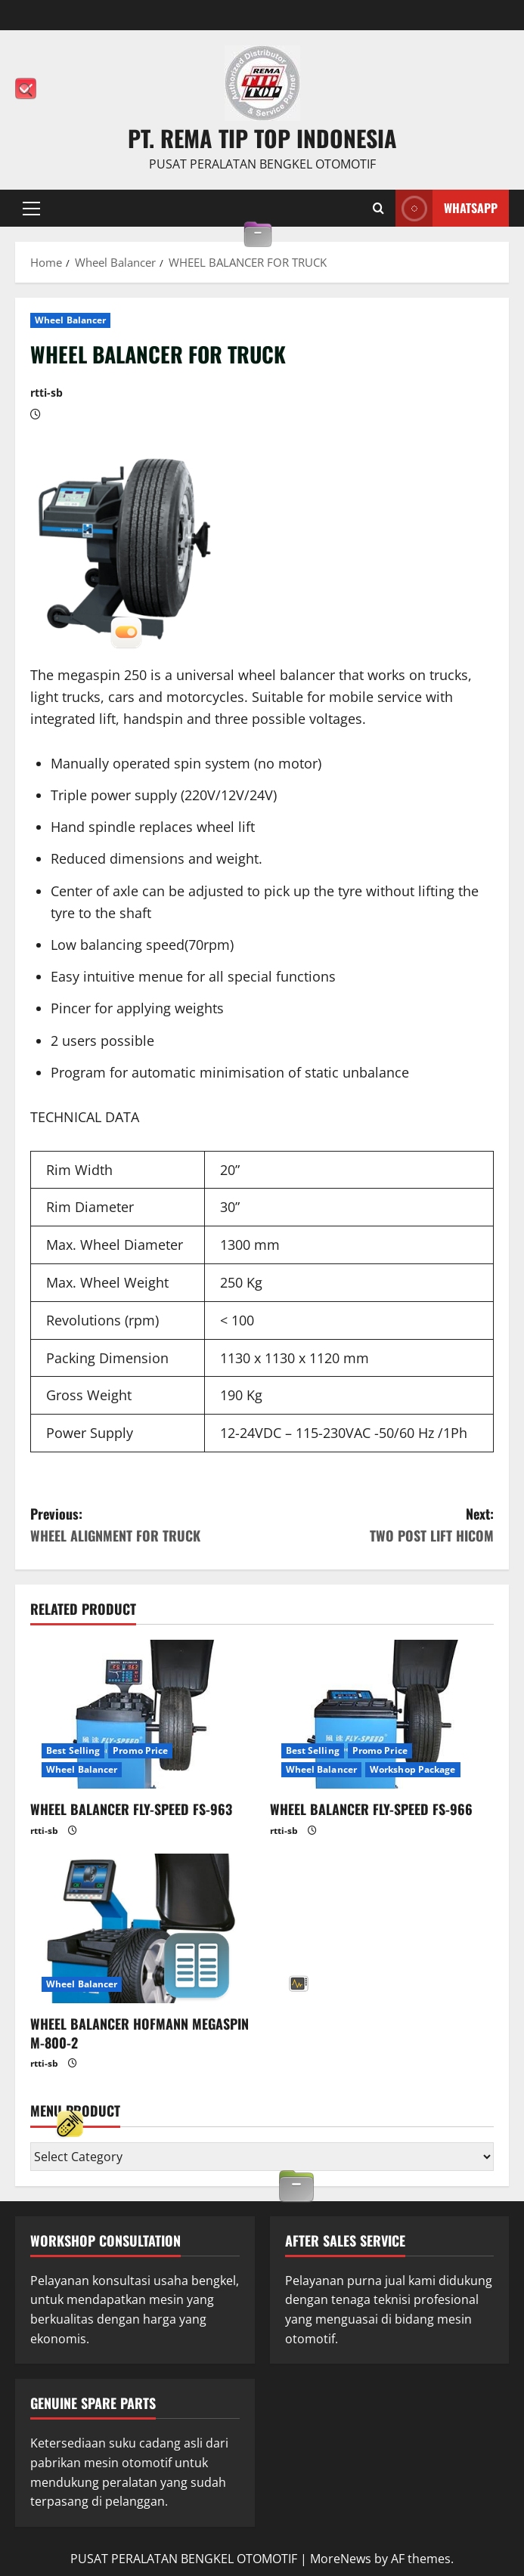 This screenshot has width=524, height=2576. What do you see at coordinates (299, 1984) in the screenshot?
I see `open system monitor application` at bounding box center [299, 1984].